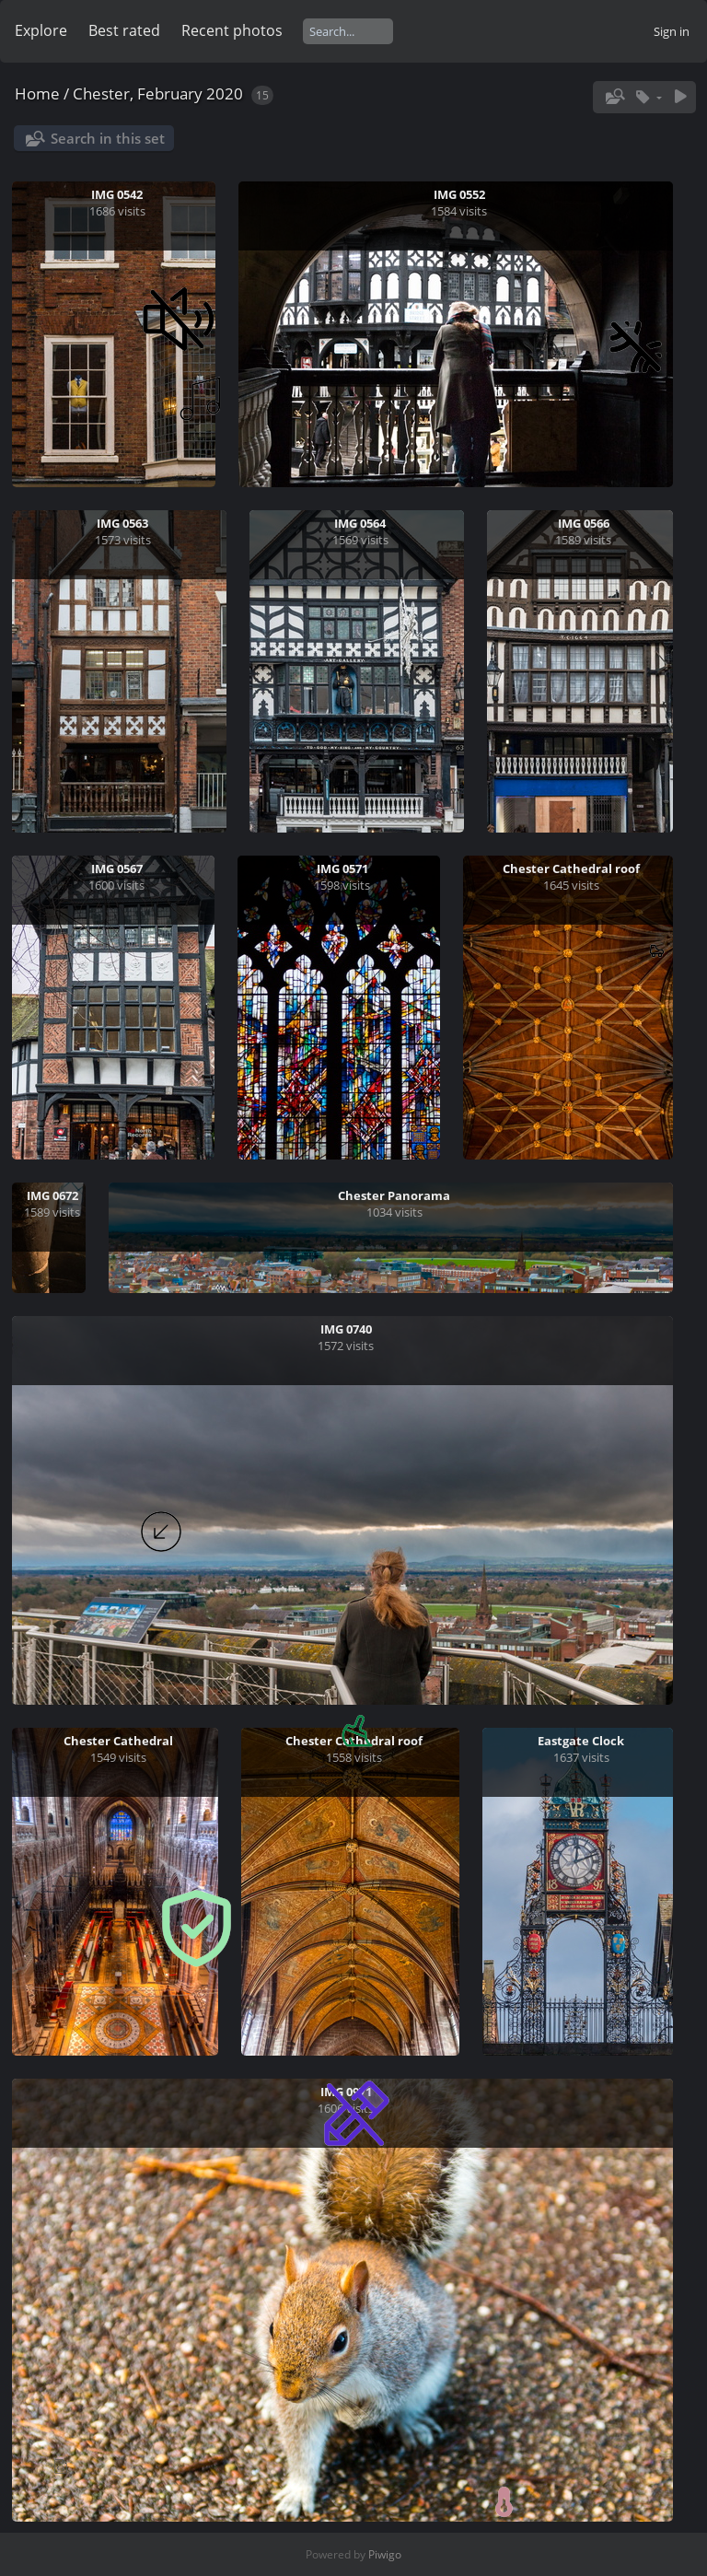 The image size is (707, 2576). Describe the element at coordinates (656, 950) in the screenshot. I see `browse roller skating activities or locations` at that location.